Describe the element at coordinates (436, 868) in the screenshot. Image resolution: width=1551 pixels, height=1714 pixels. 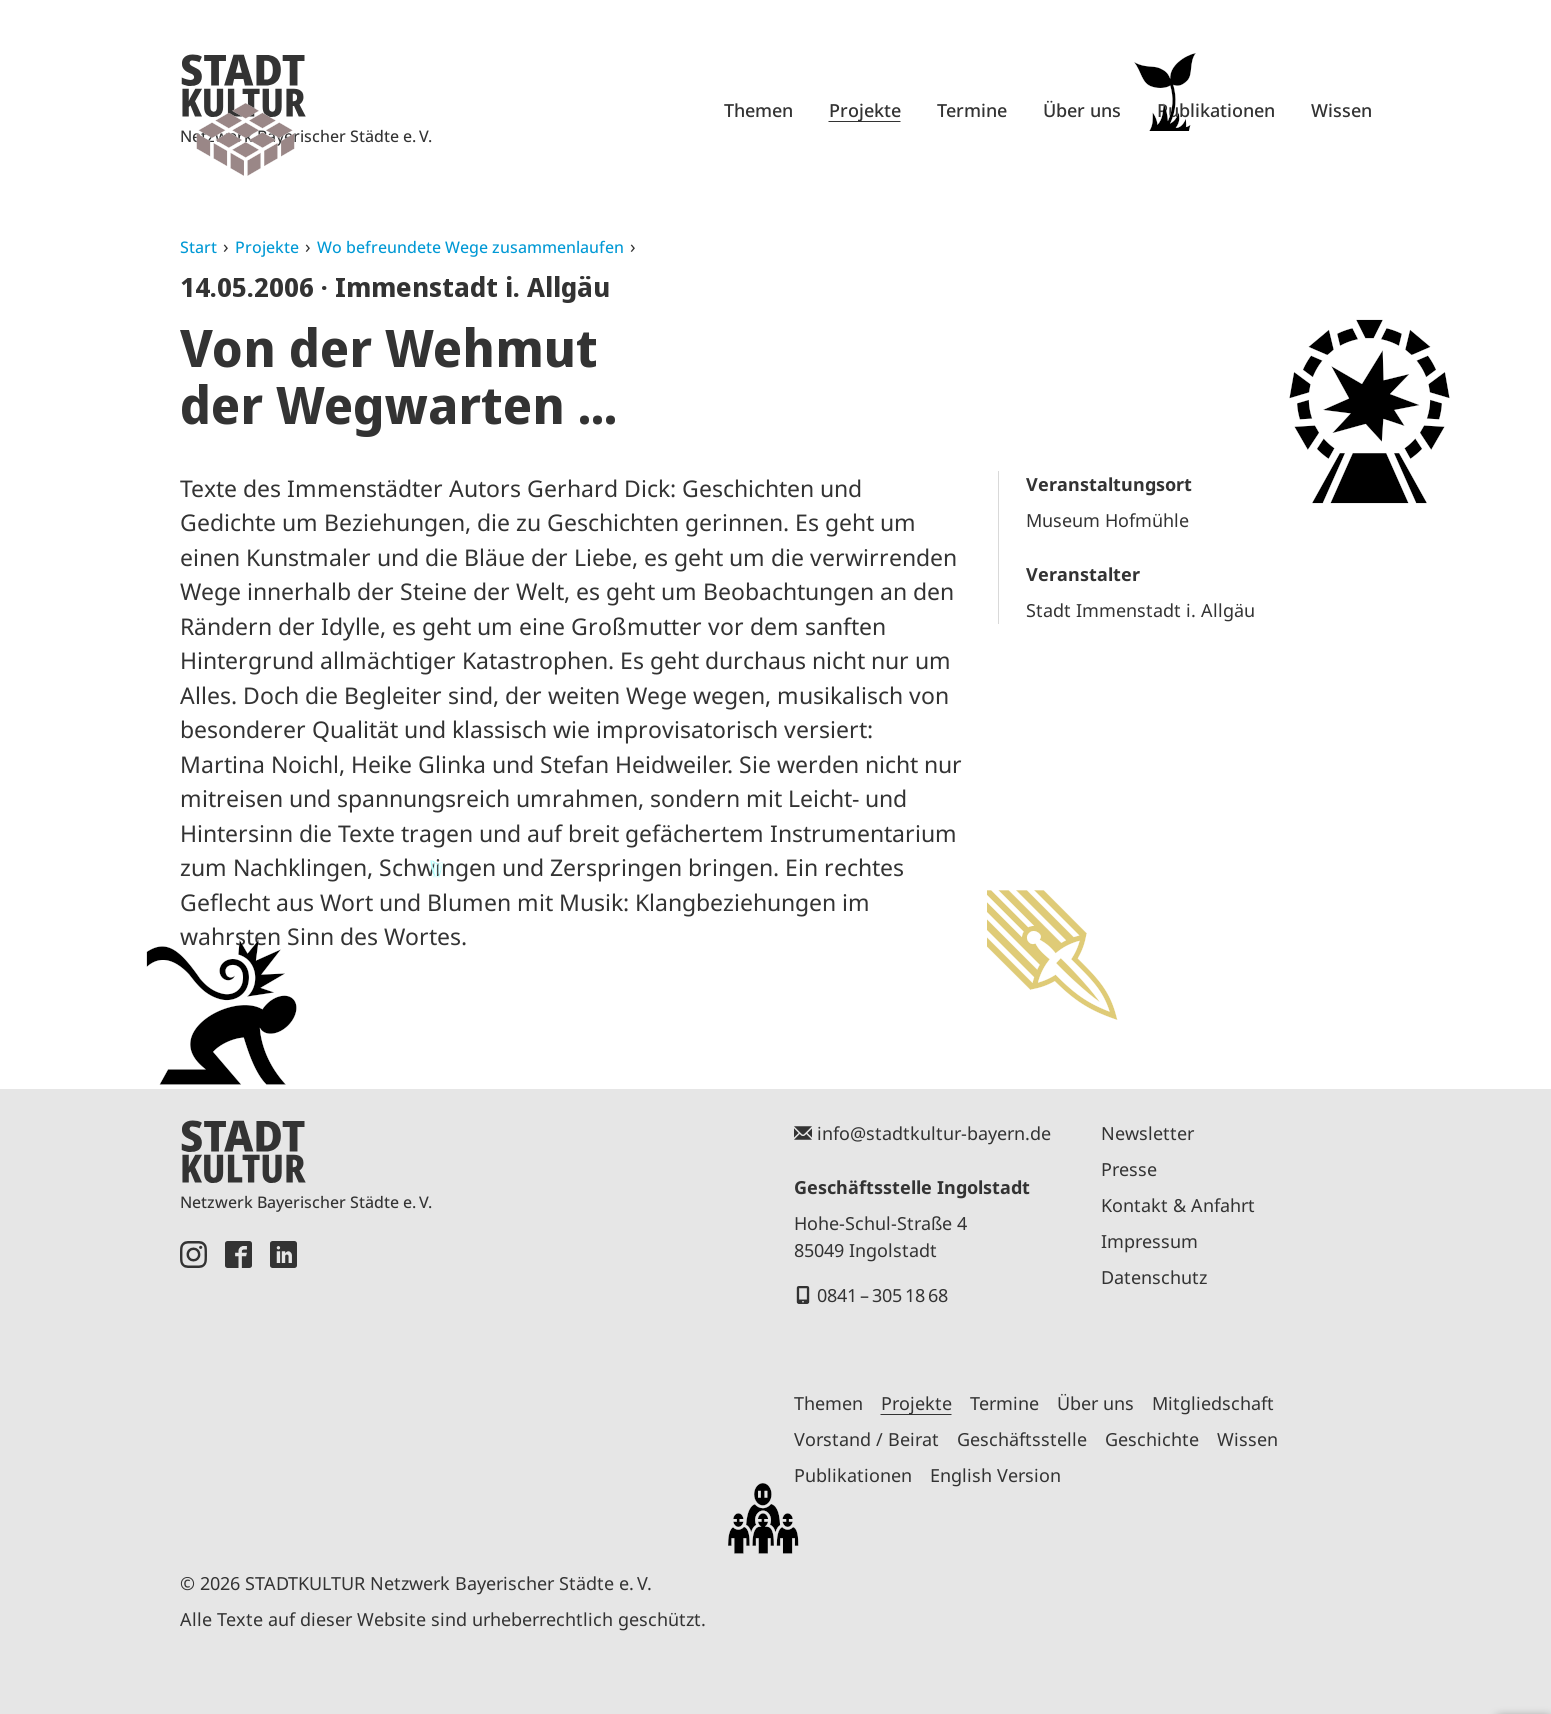
I see `access music or audio settings` at that location.